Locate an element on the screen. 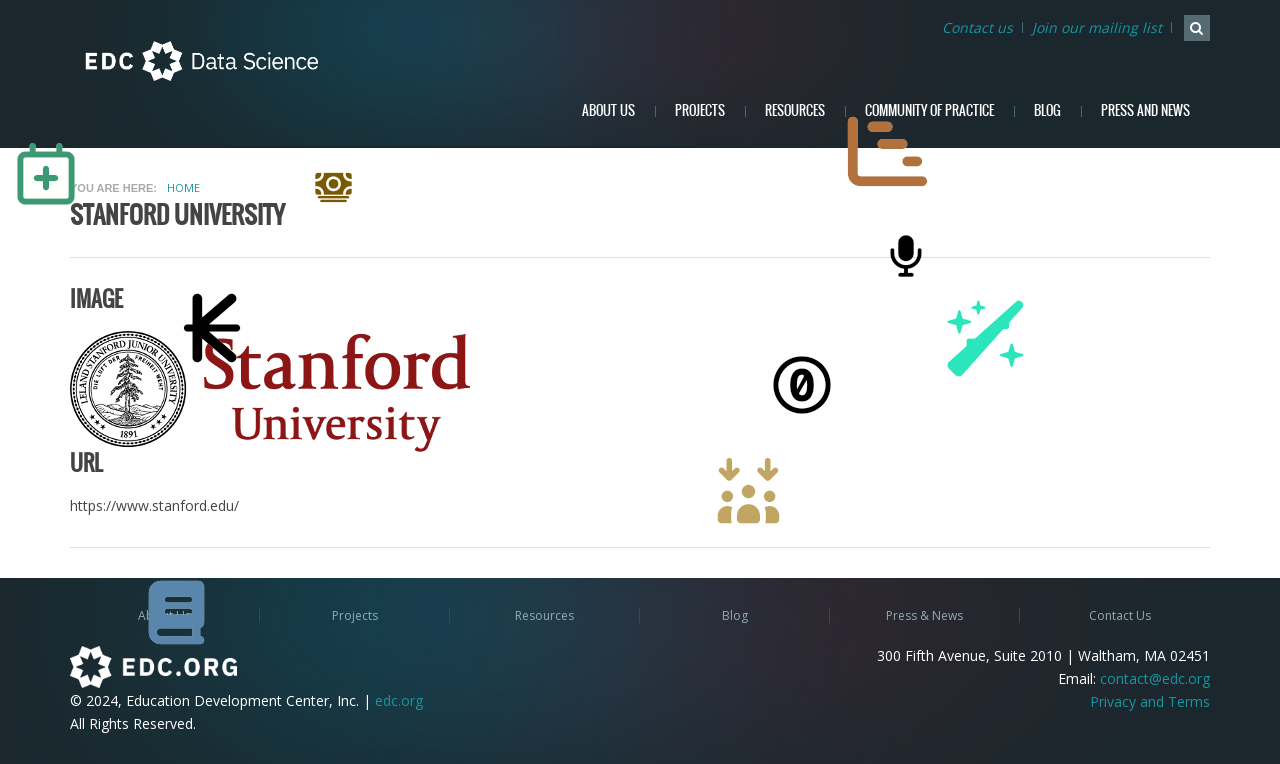 The width and height of the screenshot is (1280, 764). indicates Lao kip currency is located at coordinates (212, 328).